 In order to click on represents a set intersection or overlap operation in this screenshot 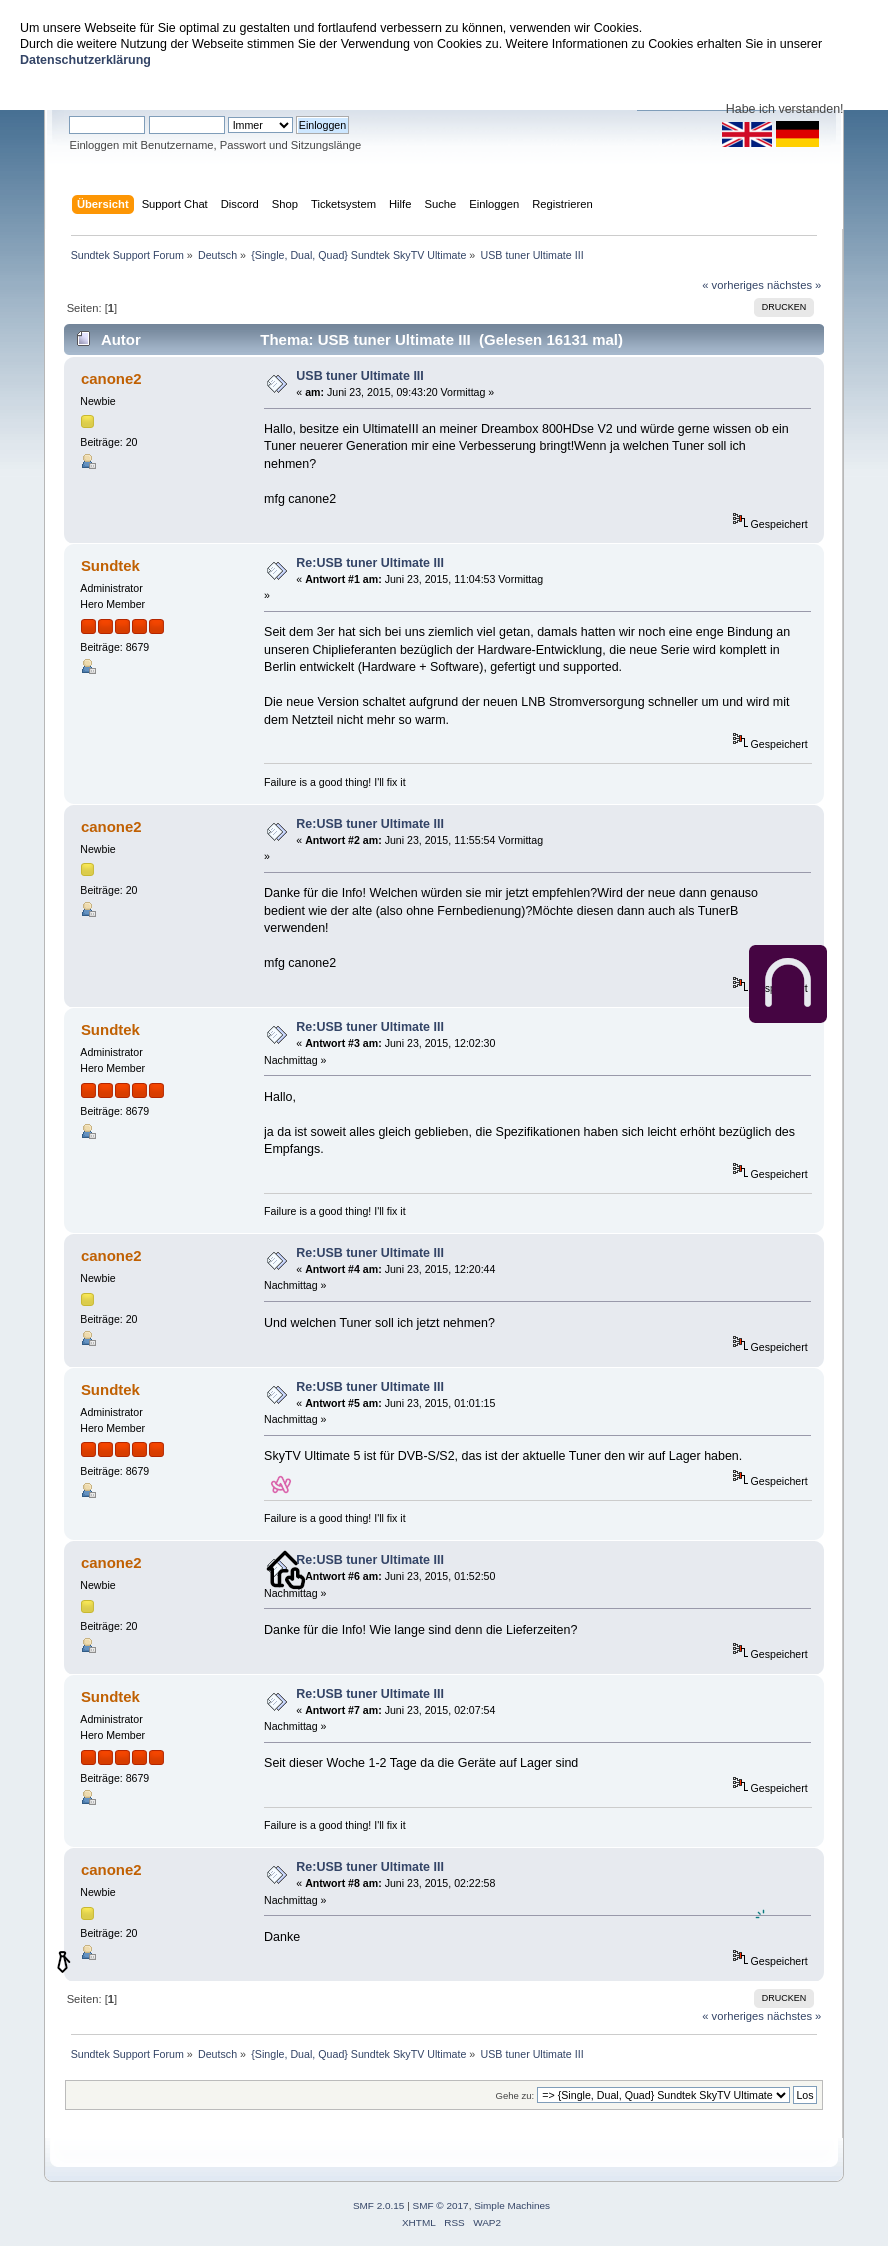, I will do `click(788, 984)`.